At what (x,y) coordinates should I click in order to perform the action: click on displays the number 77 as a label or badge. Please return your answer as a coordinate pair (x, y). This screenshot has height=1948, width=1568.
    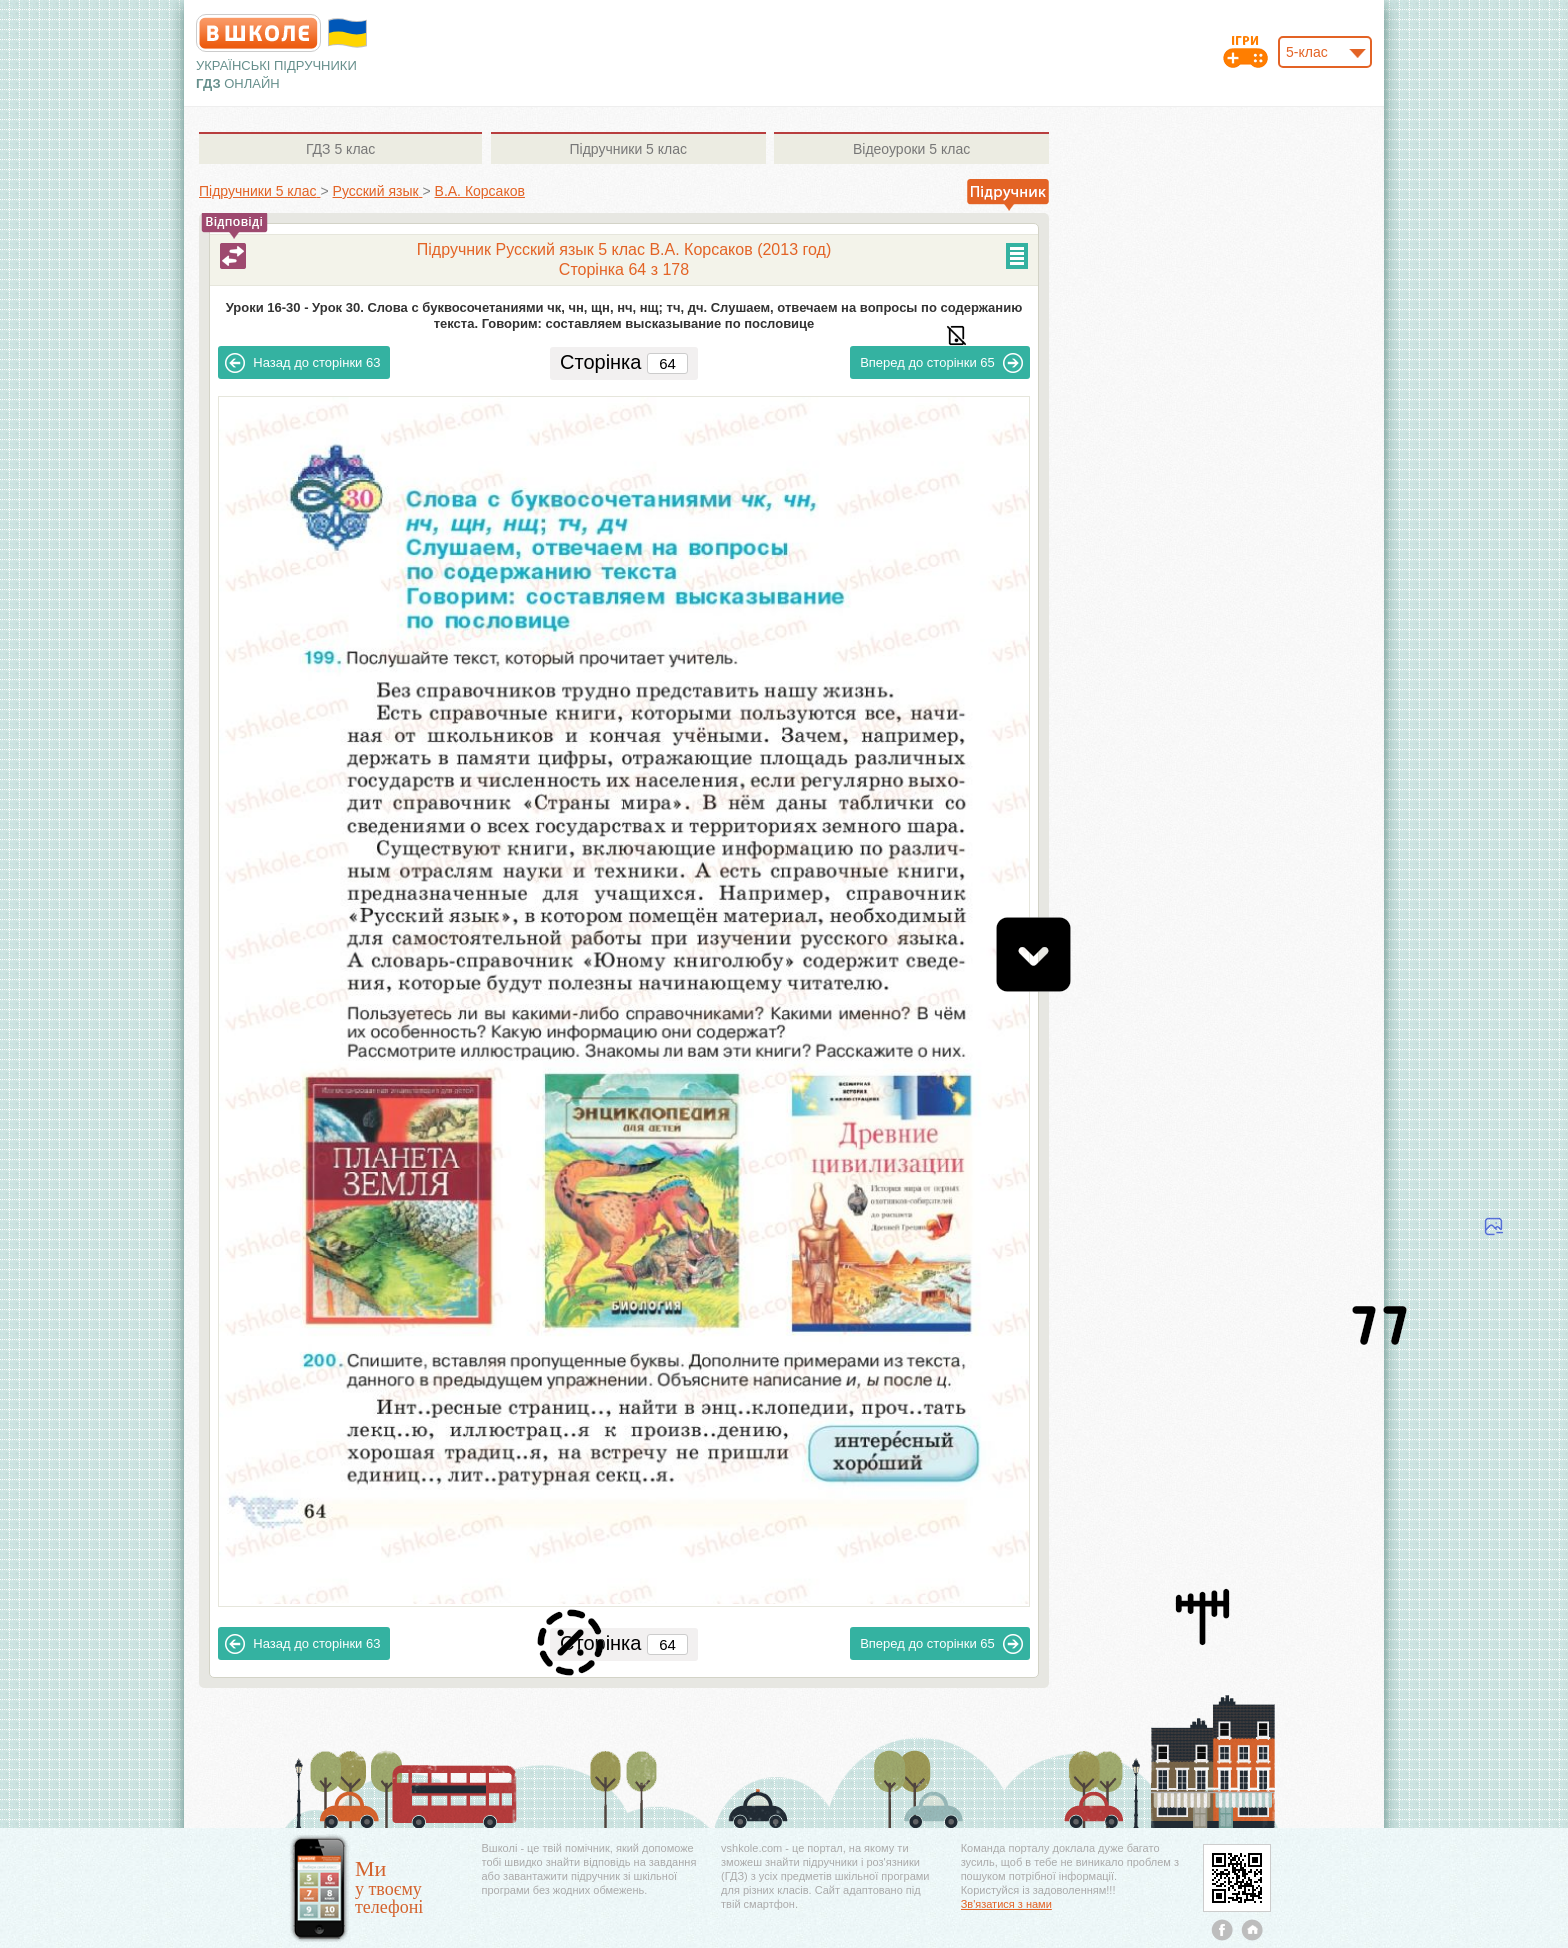
    Looking at the image, I should click on (1379, 1325).